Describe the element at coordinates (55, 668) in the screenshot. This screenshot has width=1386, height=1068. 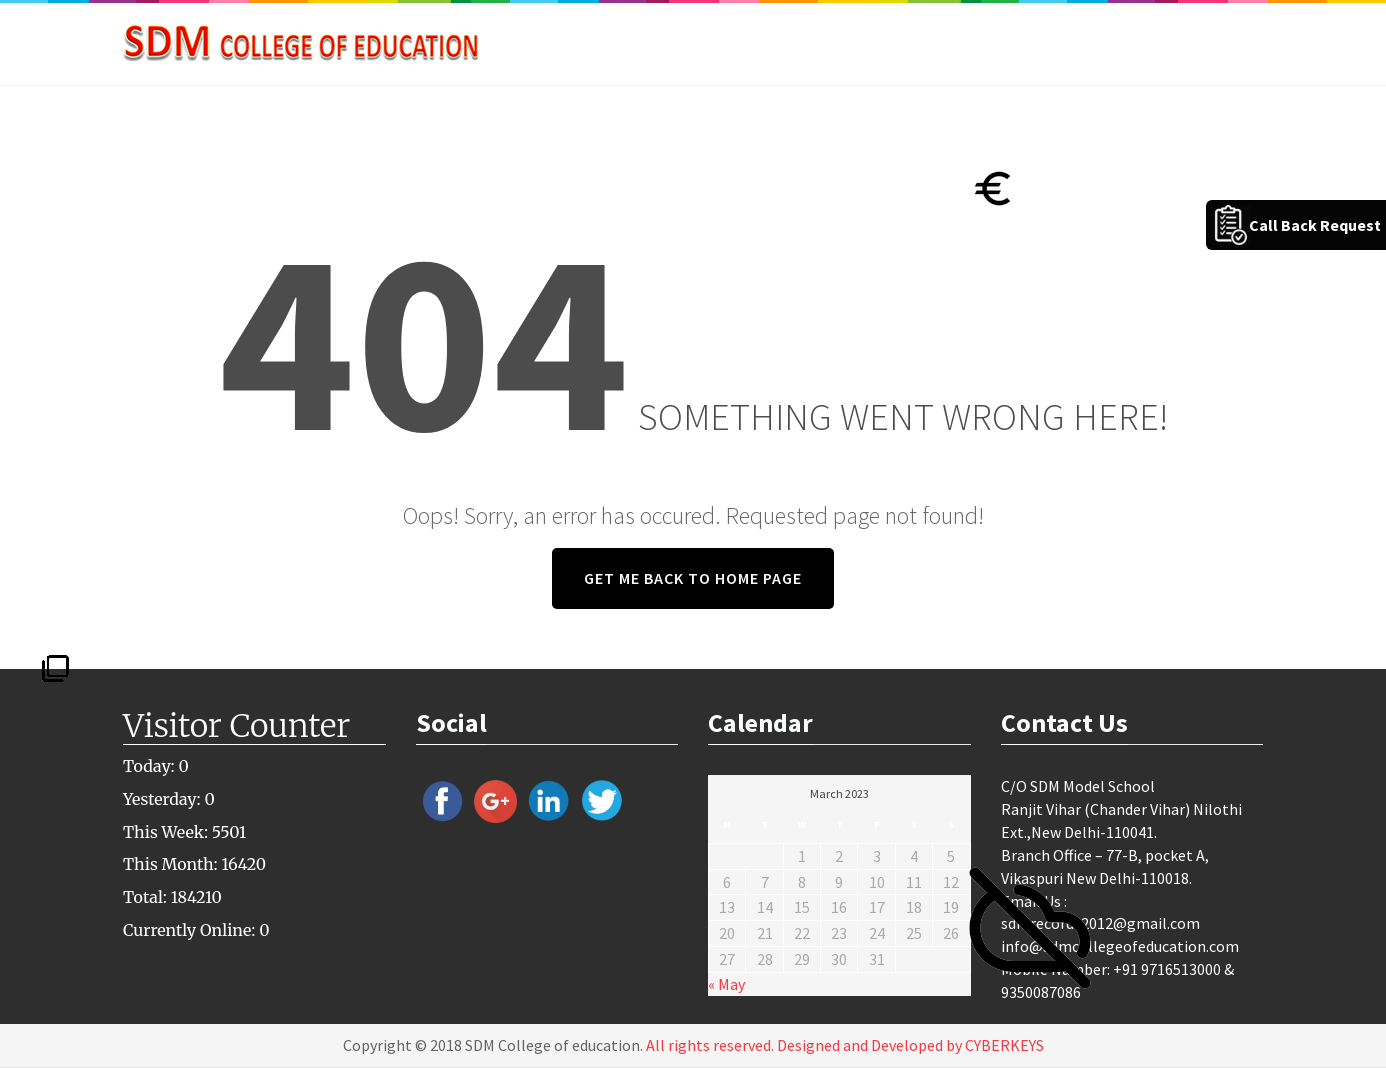
I see `view multiple layers or stacked items` at that location.